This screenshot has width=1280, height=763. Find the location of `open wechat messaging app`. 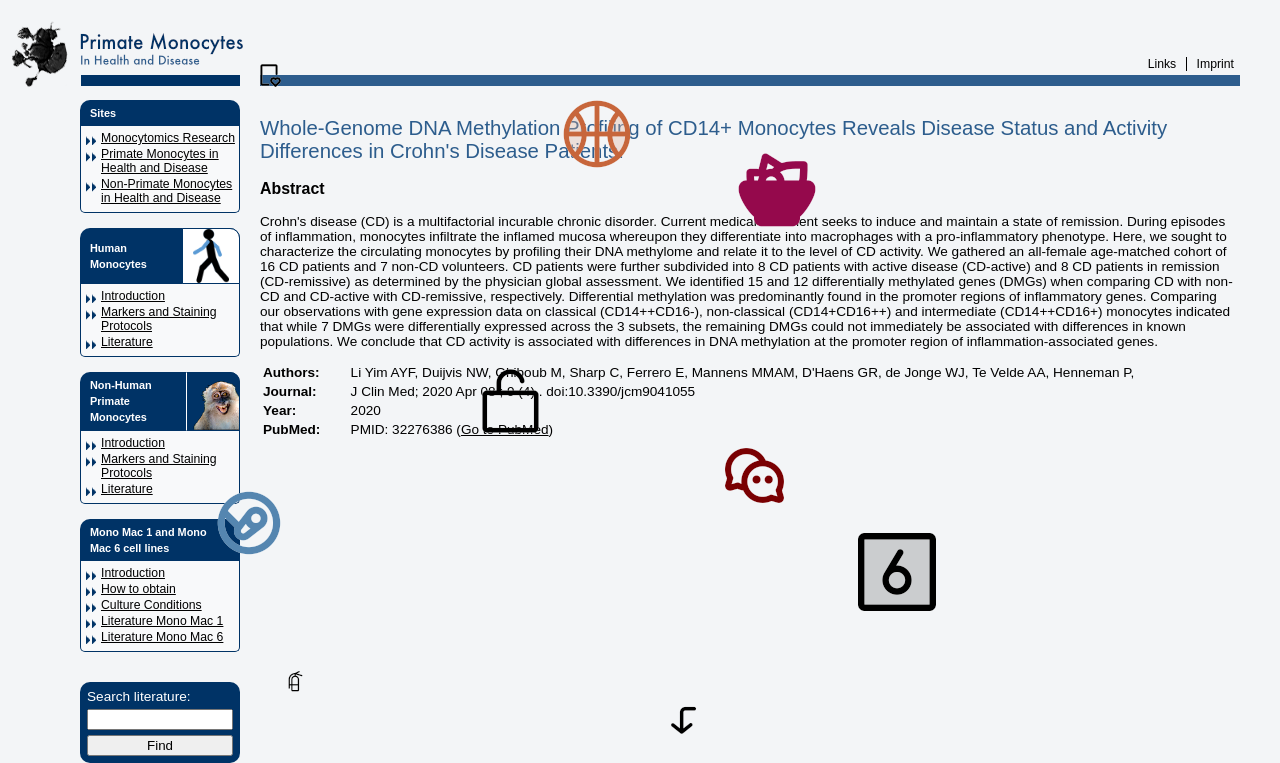

open wechat messaging app is located at coordinates (754, 475).